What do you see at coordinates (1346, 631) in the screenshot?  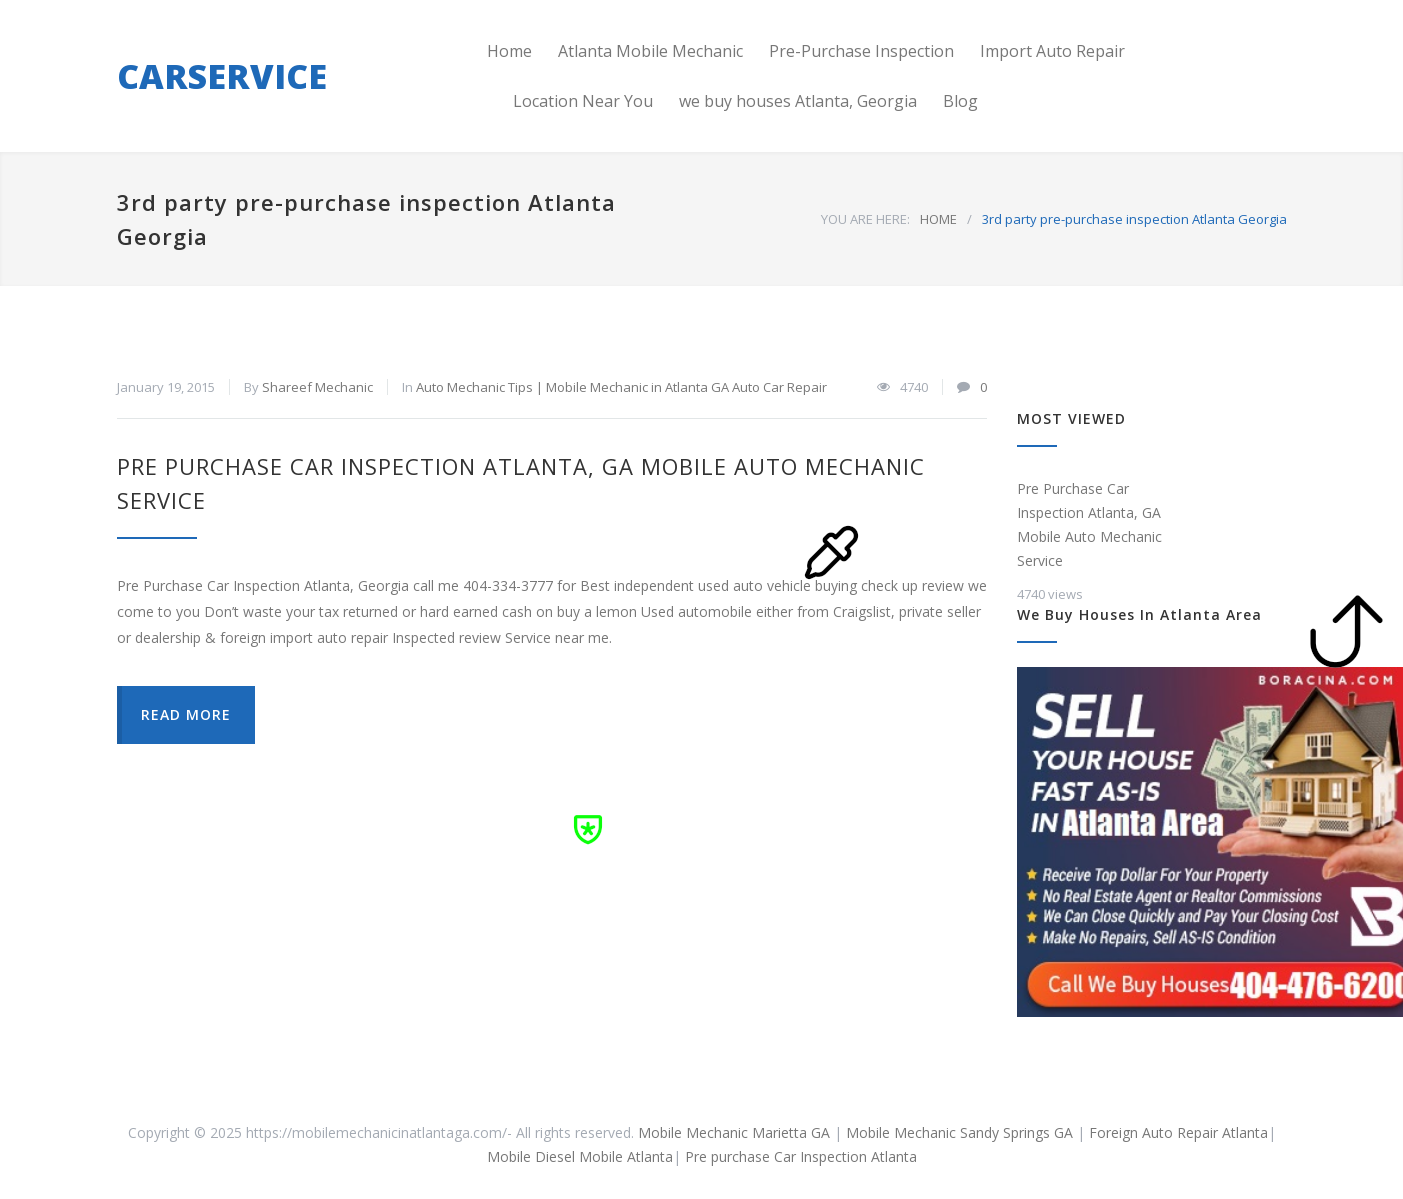 I see `go back to top of page` at bounding box center [1346, 631].